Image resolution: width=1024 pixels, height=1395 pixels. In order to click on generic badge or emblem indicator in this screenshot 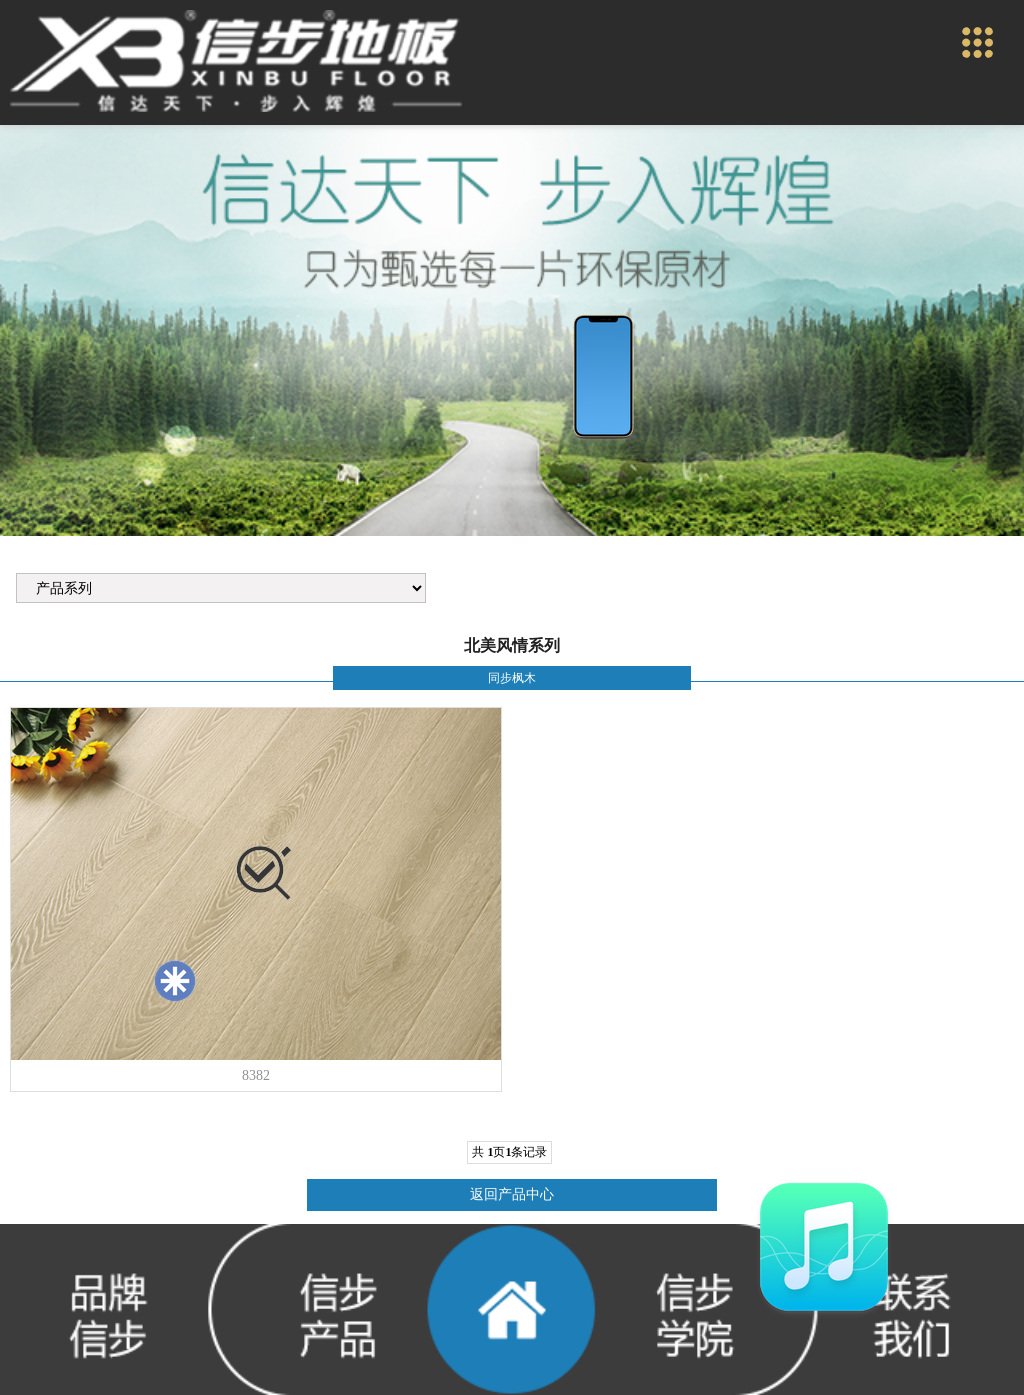, I will do `click(175, 981)`.